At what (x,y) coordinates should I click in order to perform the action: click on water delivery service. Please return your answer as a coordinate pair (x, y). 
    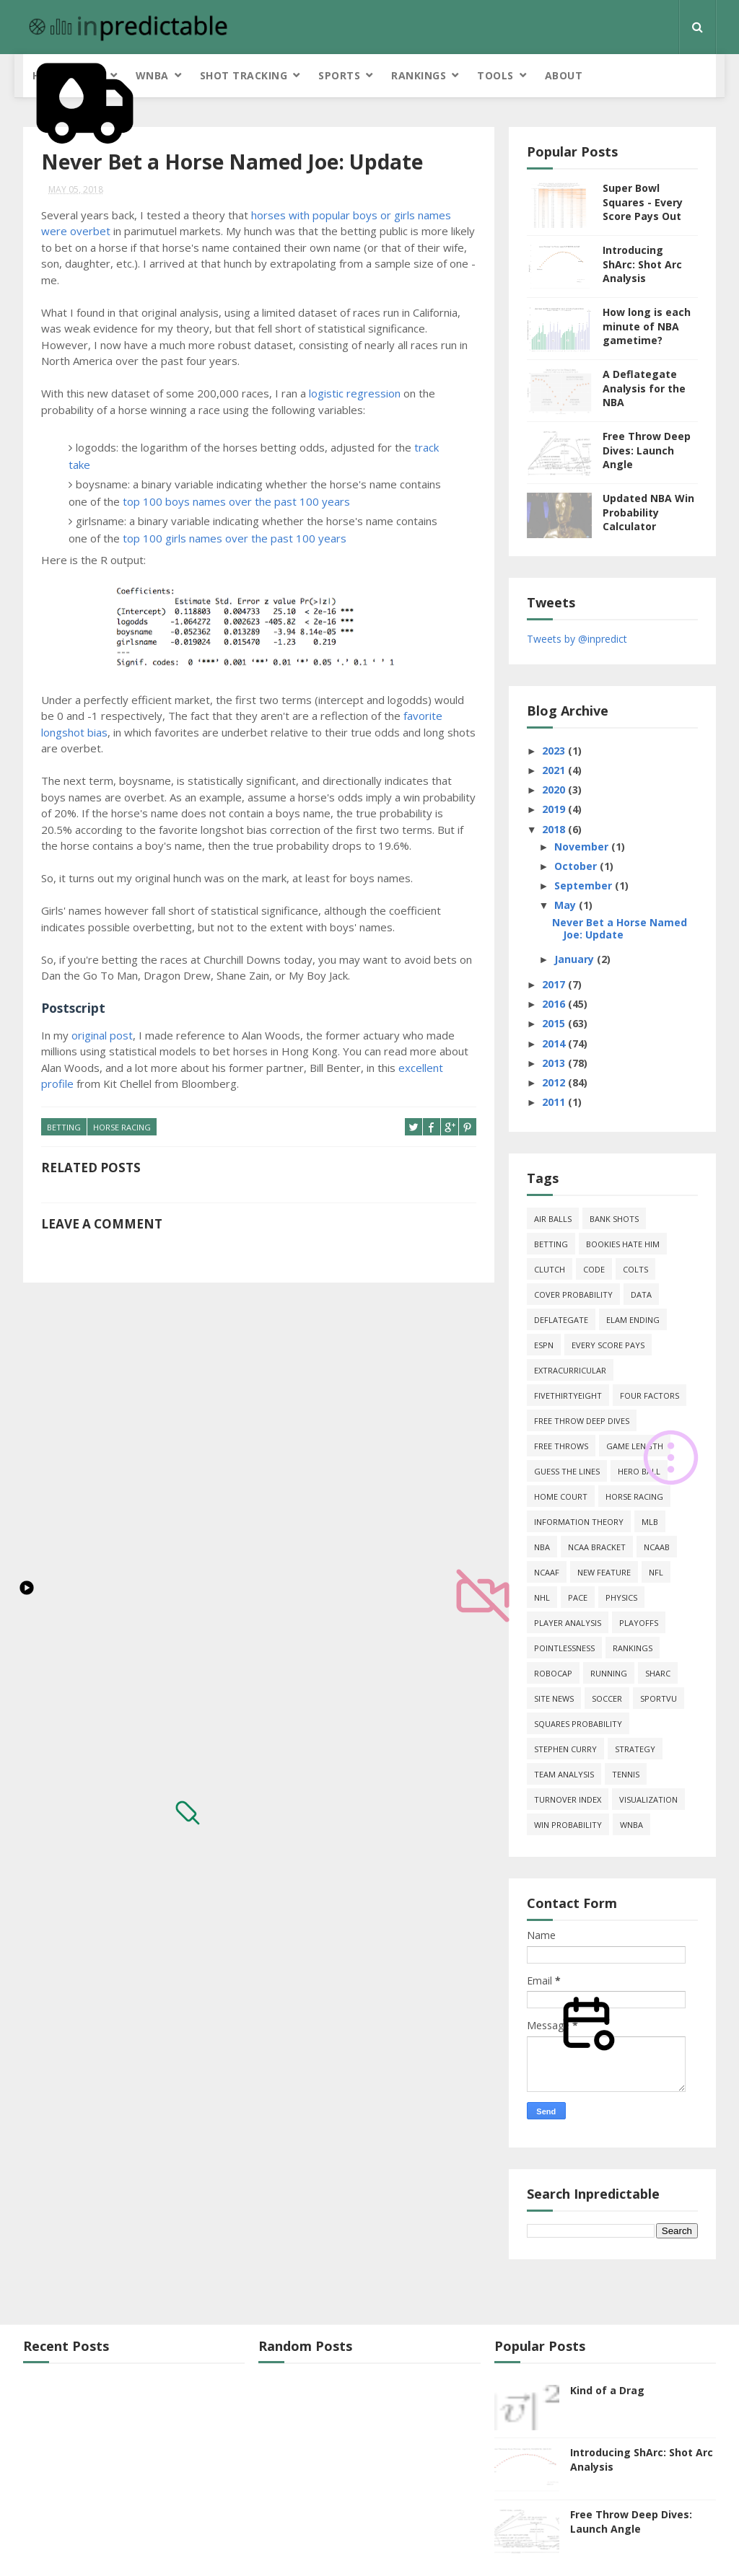
    Looking at the image, I should click on (84, 100).